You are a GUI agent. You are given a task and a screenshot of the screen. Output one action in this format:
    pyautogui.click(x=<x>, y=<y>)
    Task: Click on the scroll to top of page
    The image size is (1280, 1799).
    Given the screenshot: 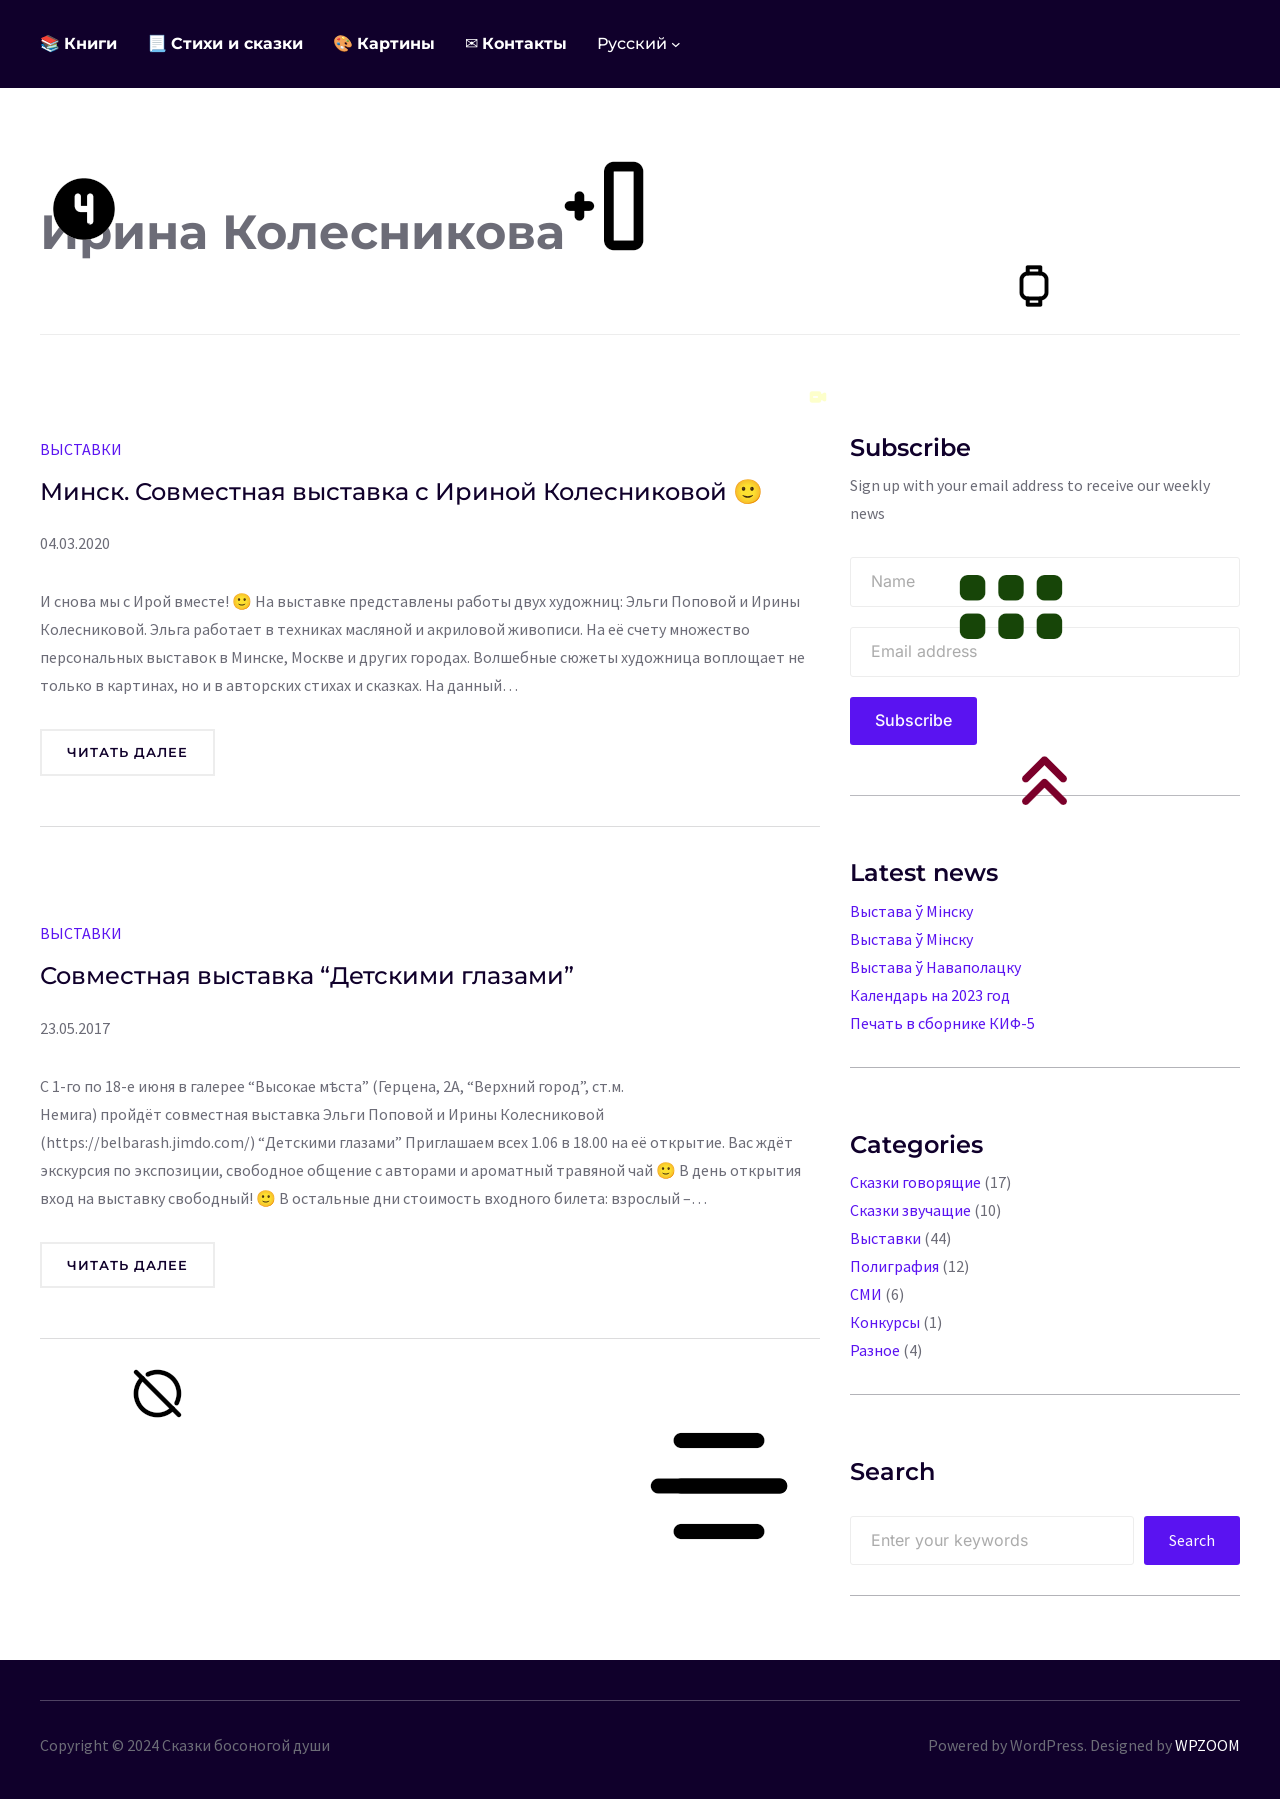 What is the action you would take?
    pyautogui.click(x=1044, y=782)
    